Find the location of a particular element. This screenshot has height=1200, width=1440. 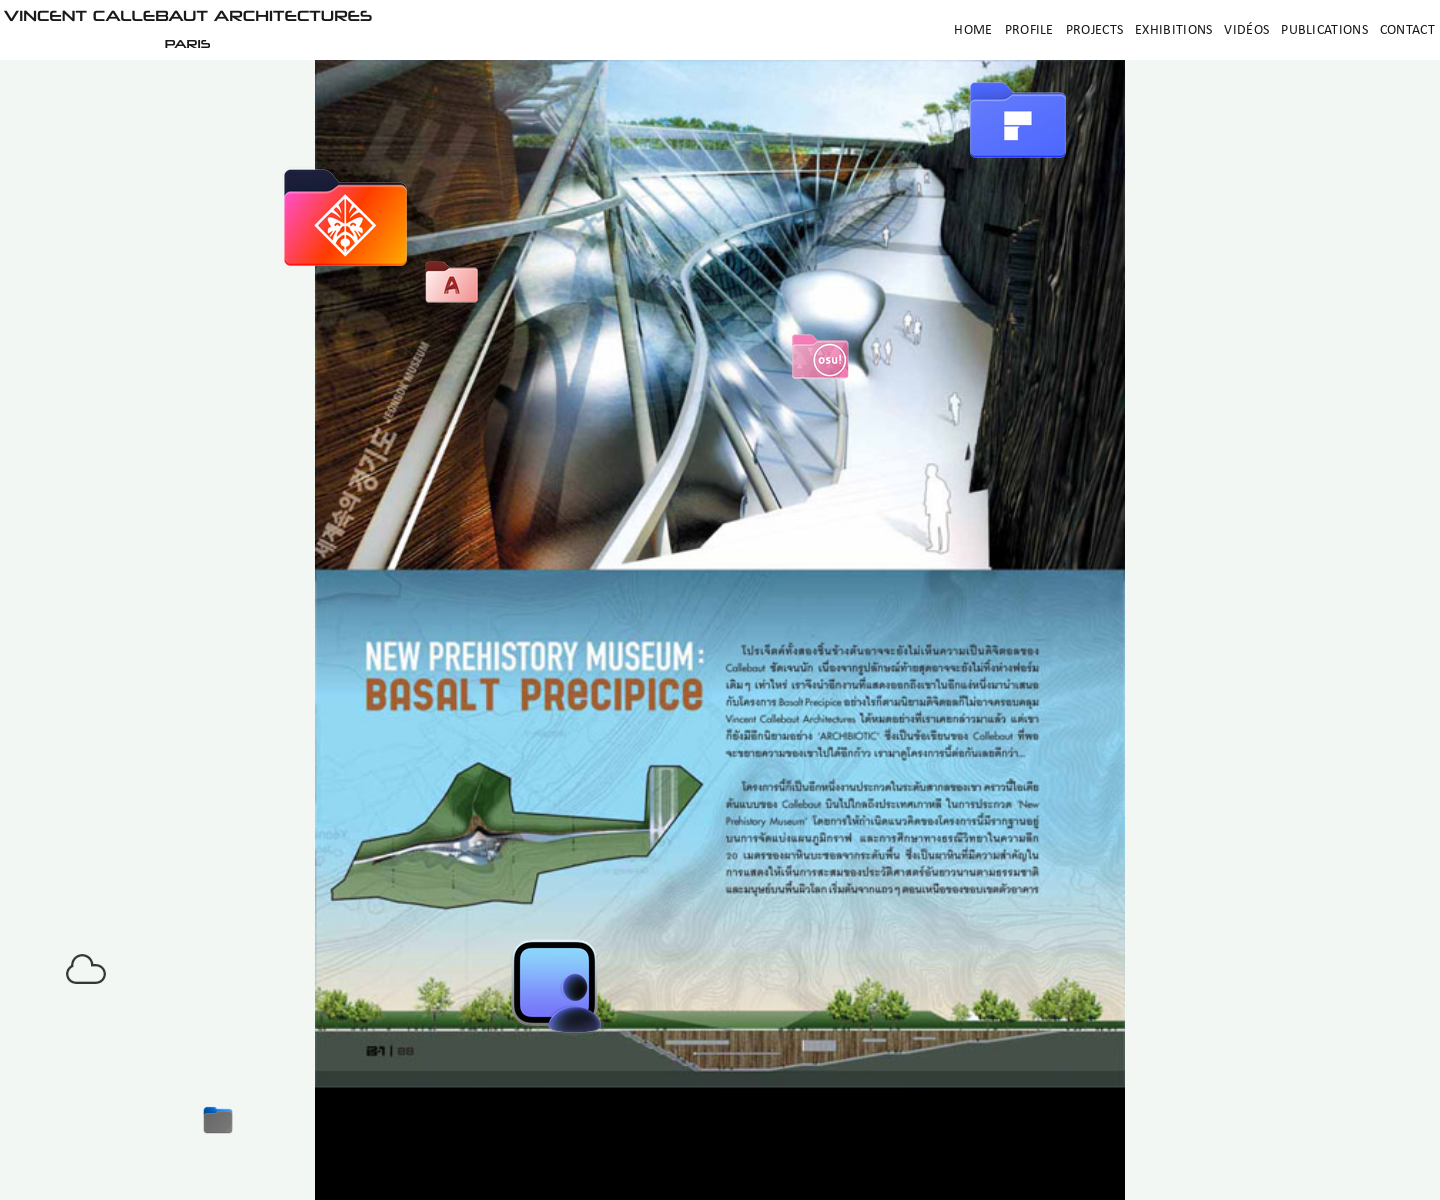

open HP Omen gaming software folder is located at coordinates (345, 221).